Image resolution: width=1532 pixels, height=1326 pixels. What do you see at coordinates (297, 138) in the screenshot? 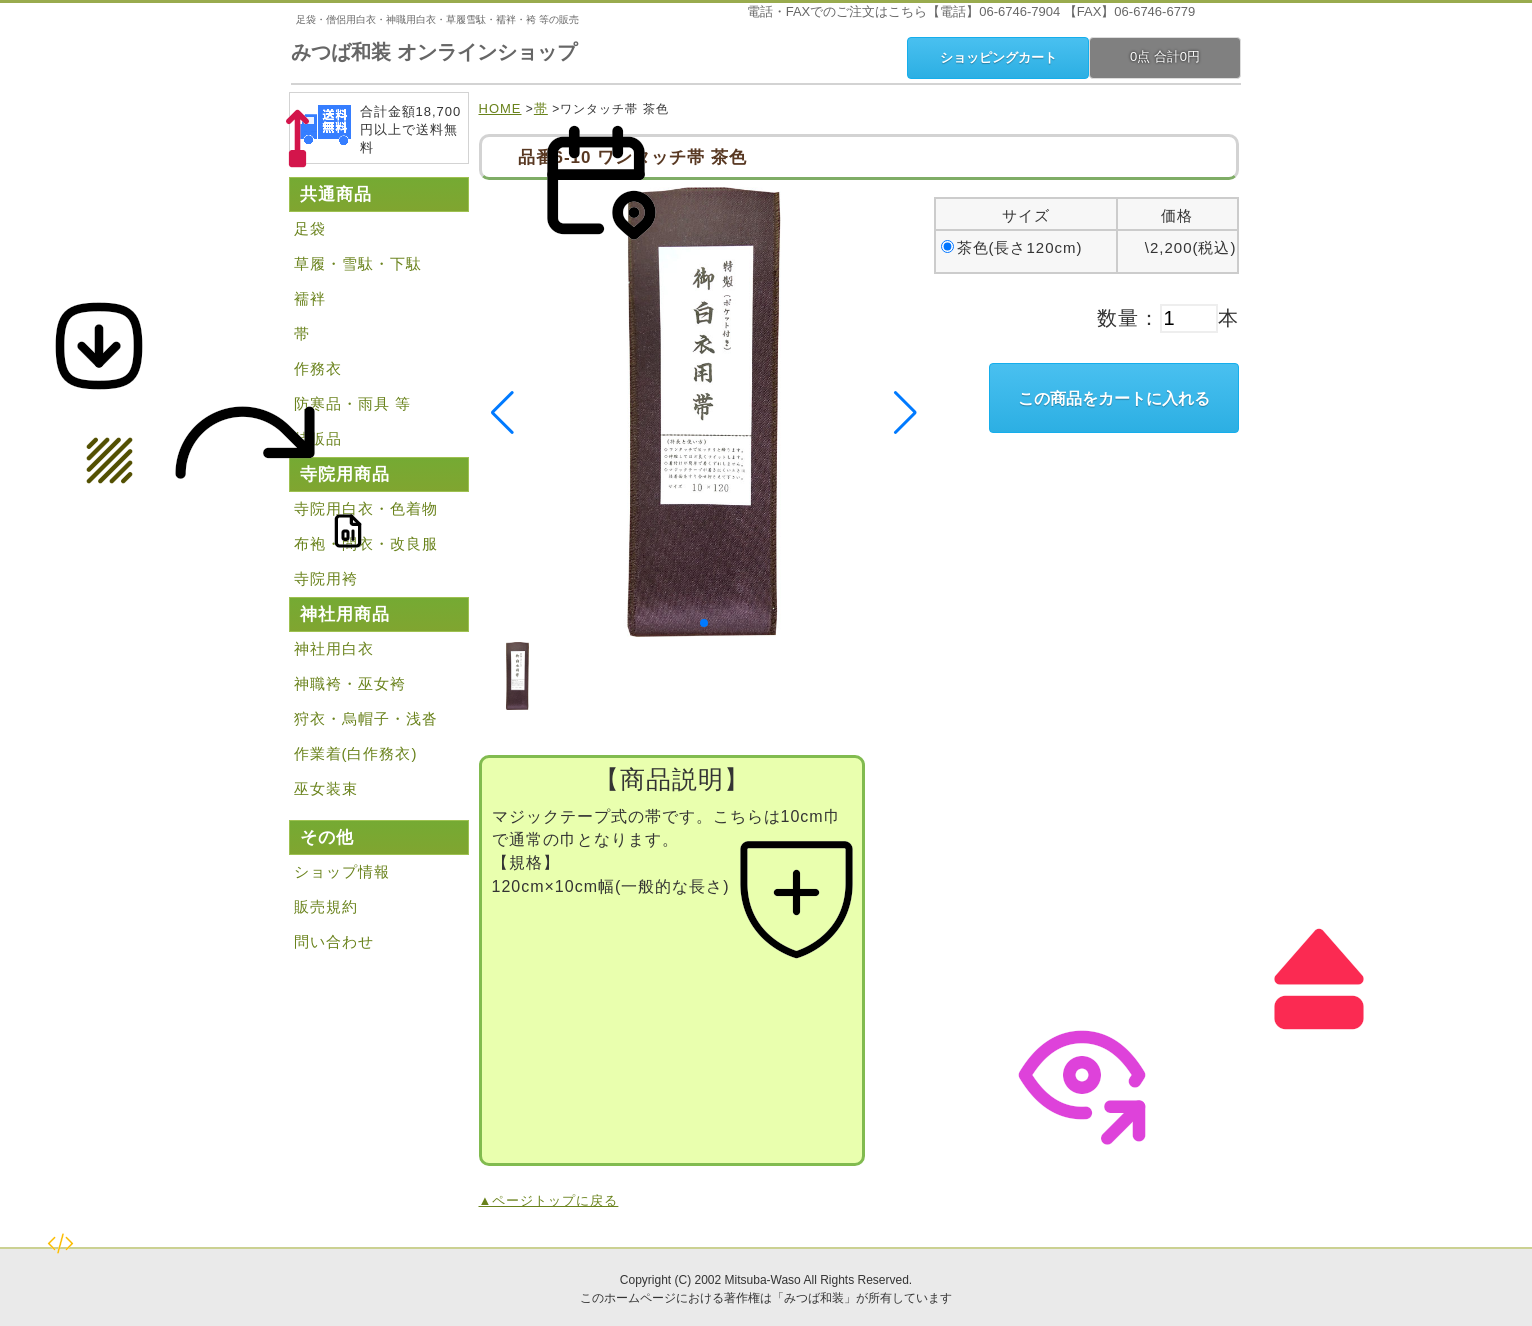
I see `upload a file or content` at bounding box center [297, 138].